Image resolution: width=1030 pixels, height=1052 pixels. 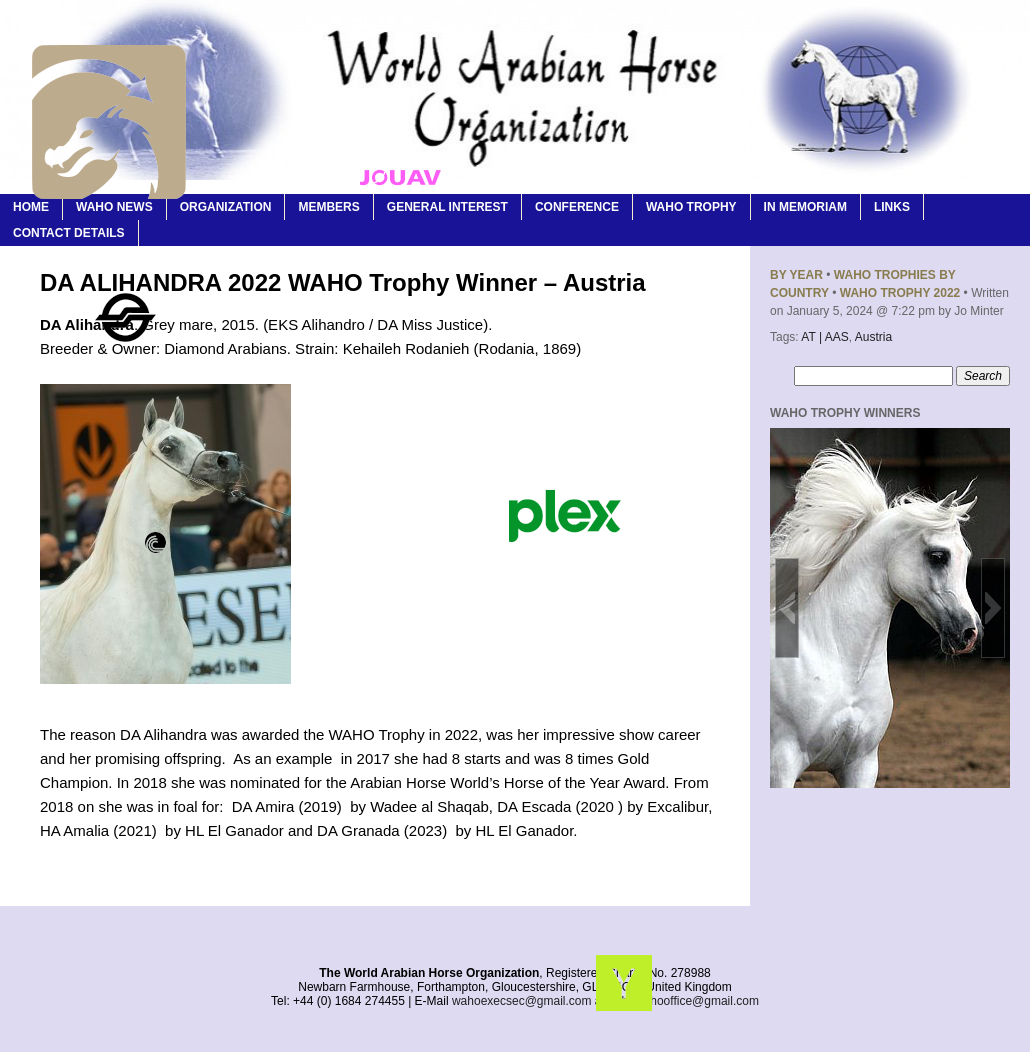 What do you see at coordinates (155, 542) in the screenshot?
I see `open BitTorrent application` at bounding box center [155, 542].